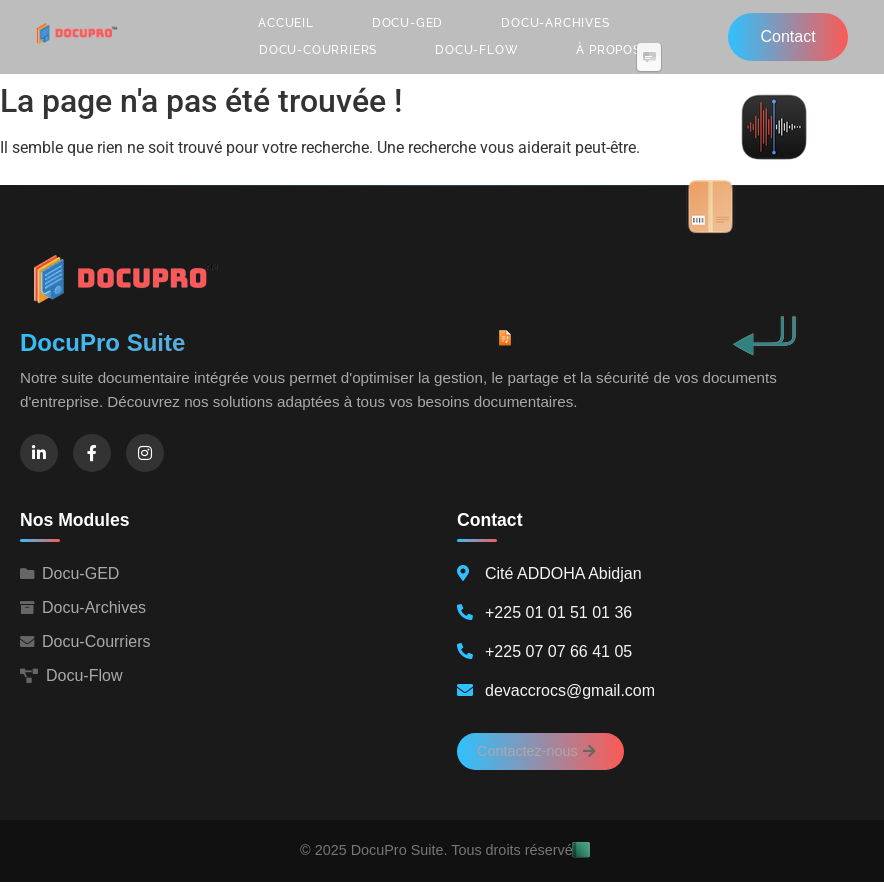 This screenshot has height=892, width=884. I want to click on mp3 playlist file type indicator, so click(505, 338).